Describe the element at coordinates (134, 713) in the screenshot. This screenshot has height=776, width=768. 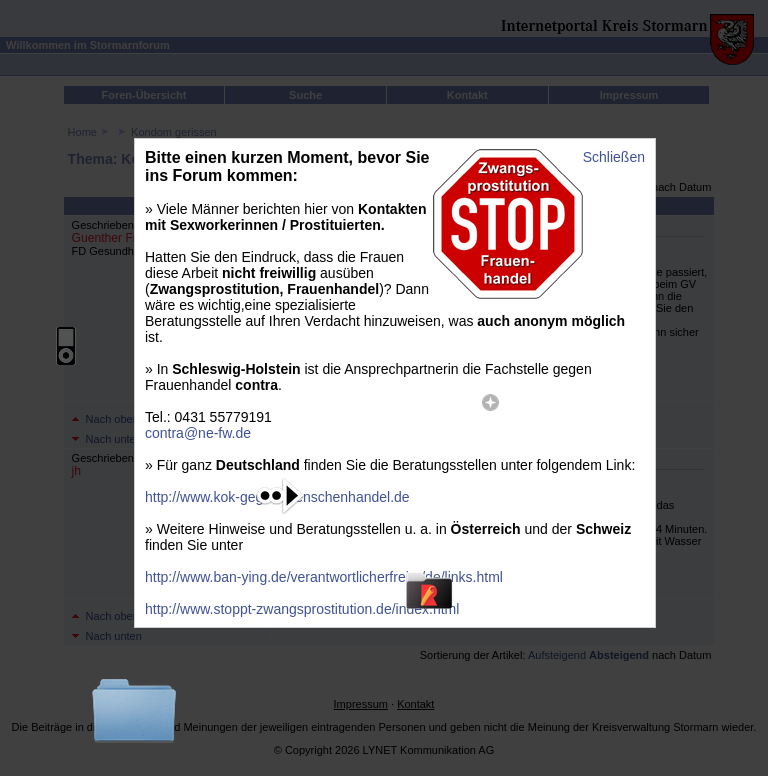
I see `access notes or text annotations in the organizer` at that location.